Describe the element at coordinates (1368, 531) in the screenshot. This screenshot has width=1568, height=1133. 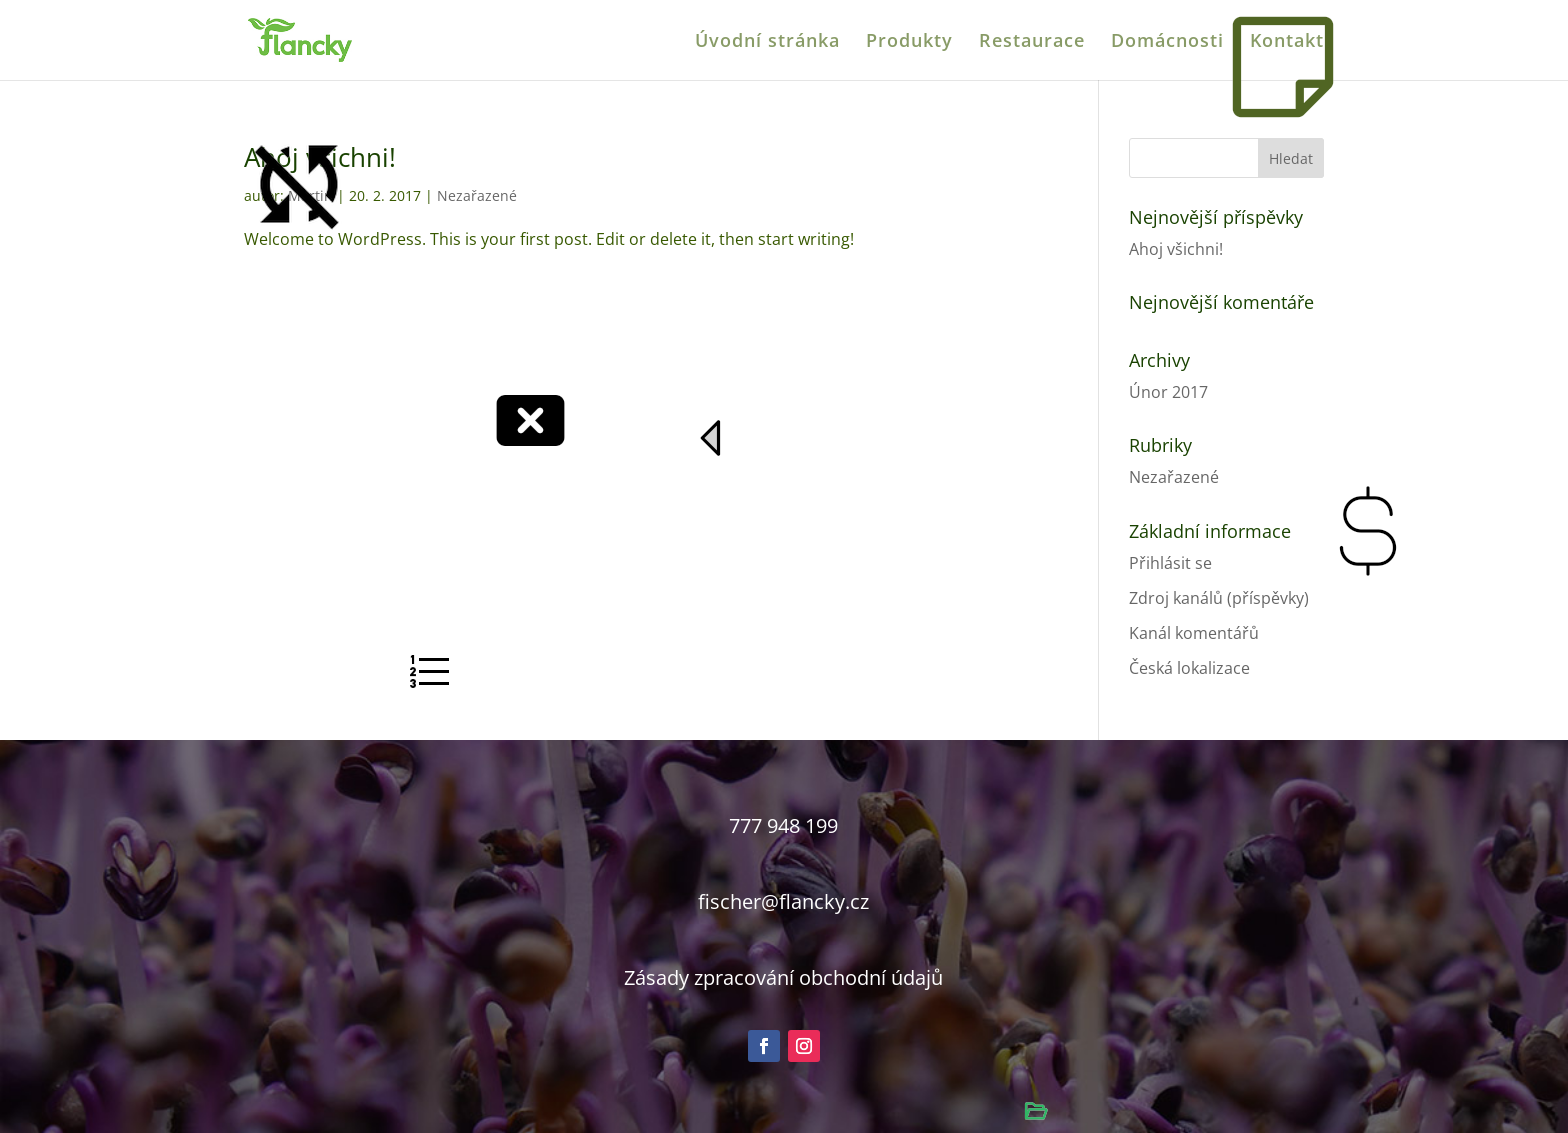
I see `view account balance or financial information` at that location.